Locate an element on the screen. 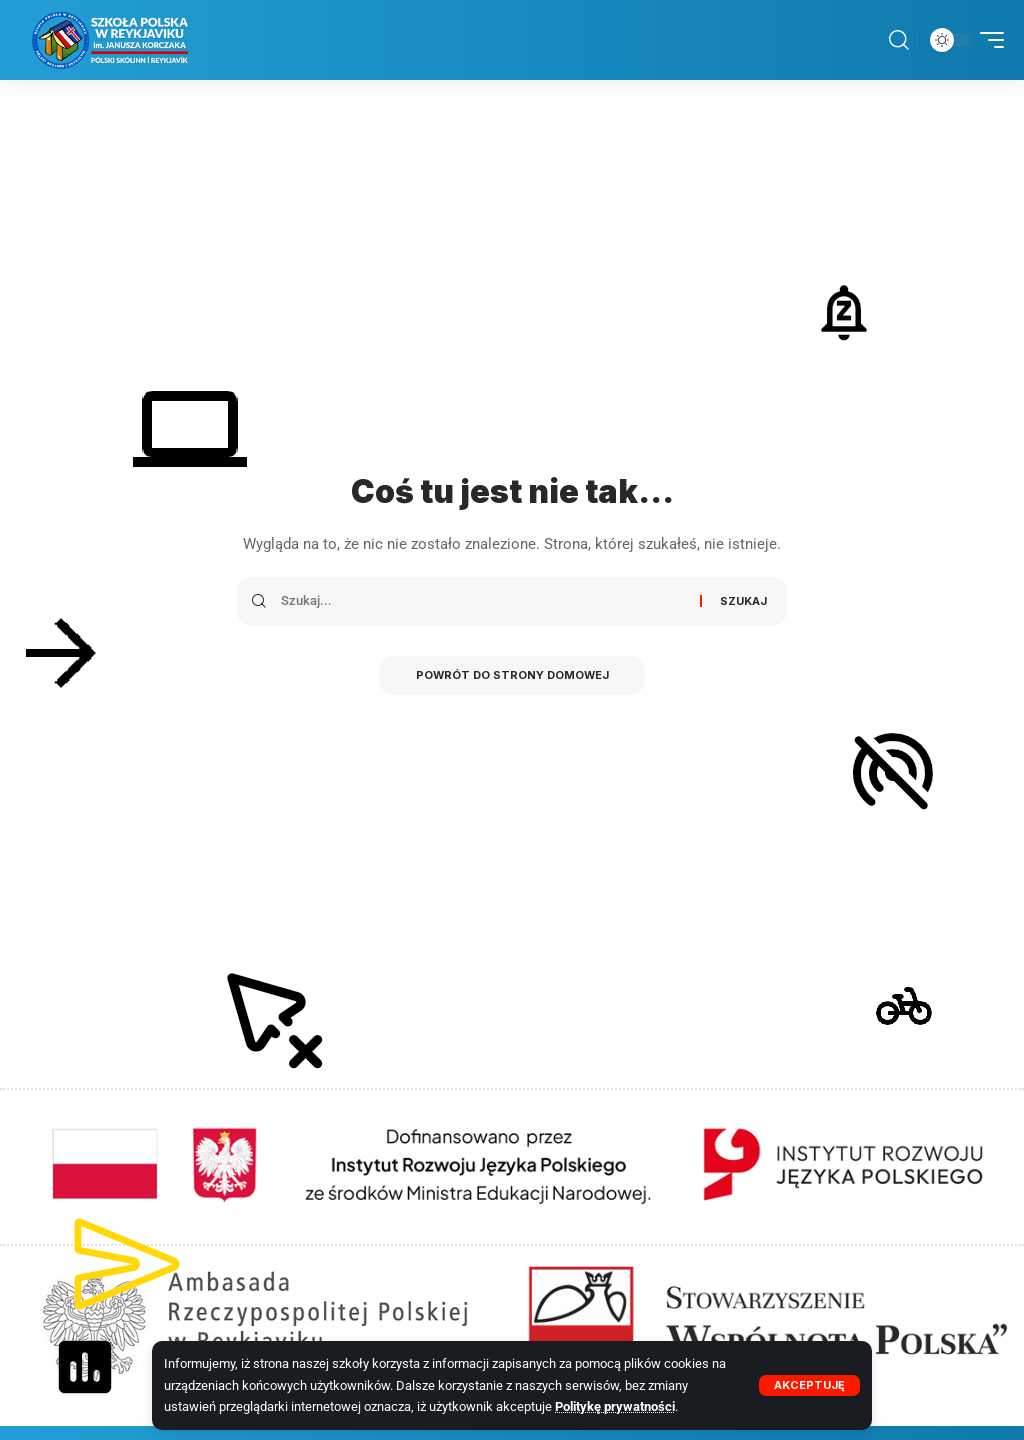 The height and width of the screenshot is (1440, 1024). send a message or email is located at coordinates (127, 1264).